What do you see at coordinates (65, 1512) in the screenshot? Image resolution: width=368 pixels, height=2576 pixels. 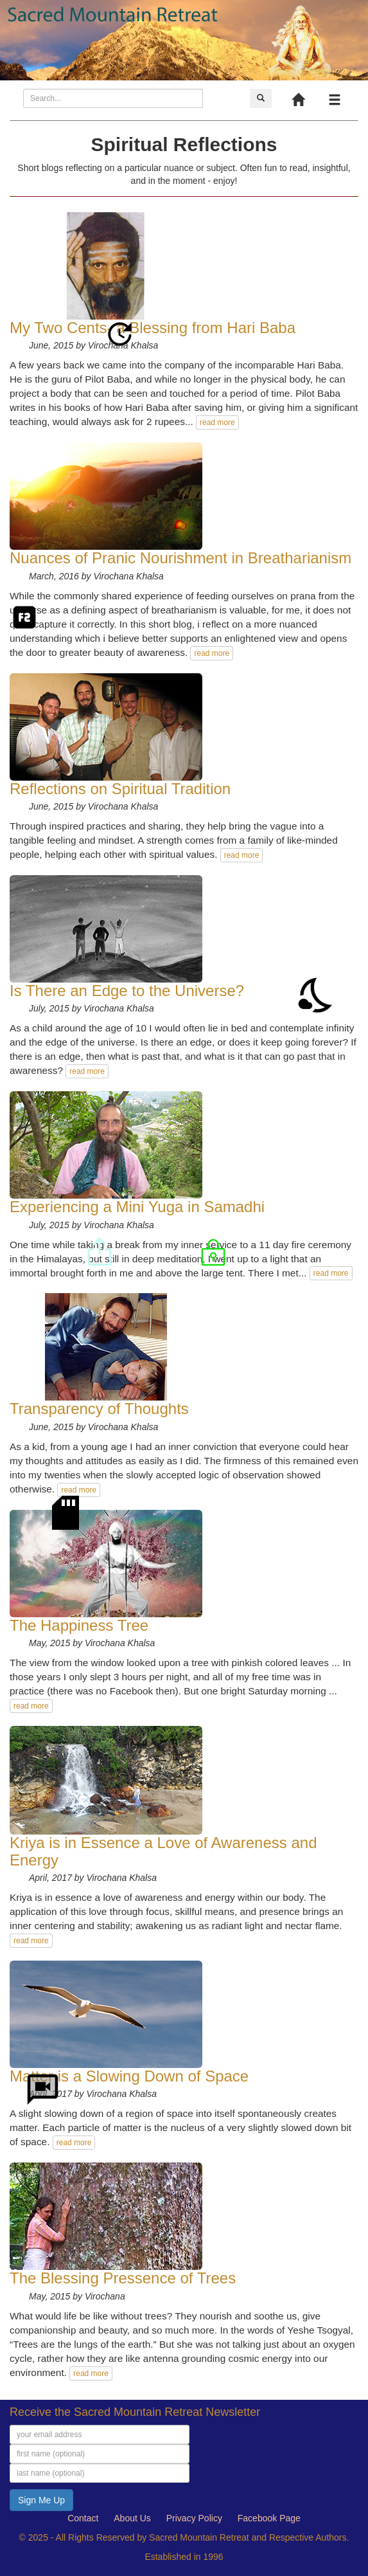 I see `access sd card storage` at bounding box center [65, 1512].